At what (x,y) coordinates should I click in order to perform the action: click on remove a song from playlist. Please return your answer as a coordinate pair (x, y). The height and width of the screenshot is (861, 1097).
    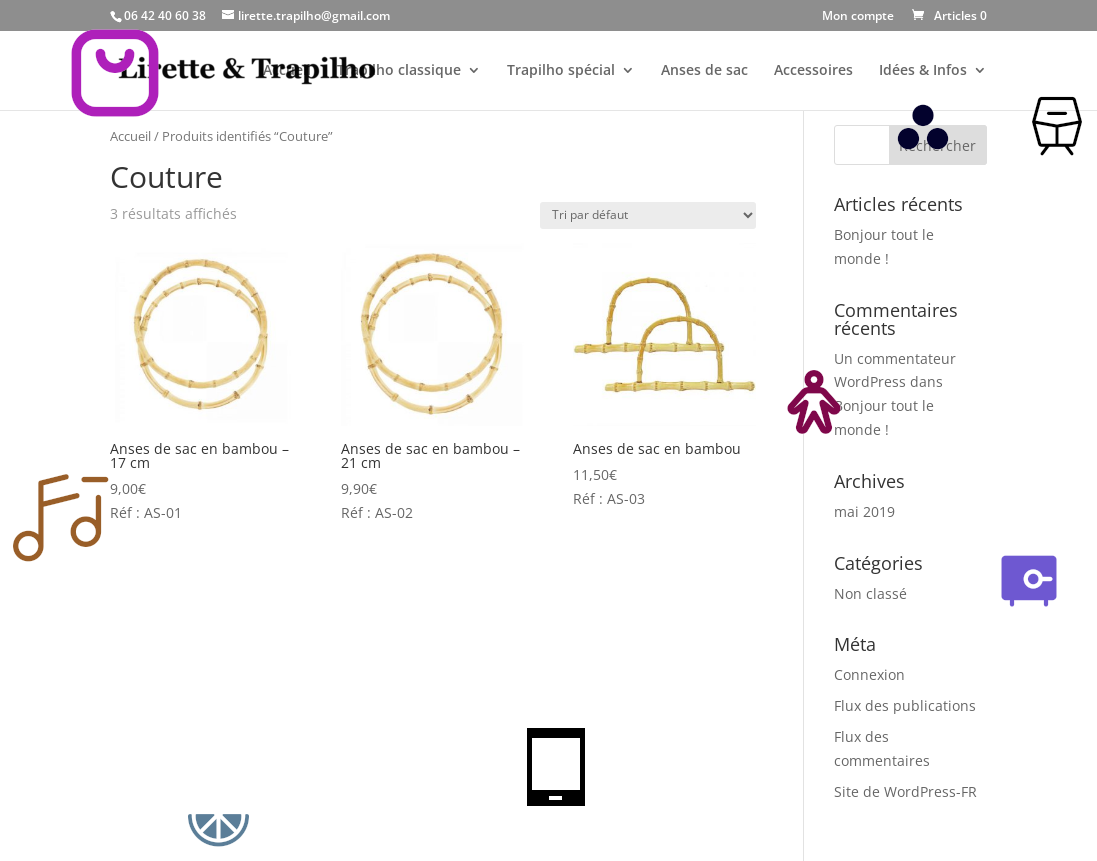
    Looking at the image, I should click on (62, 515).